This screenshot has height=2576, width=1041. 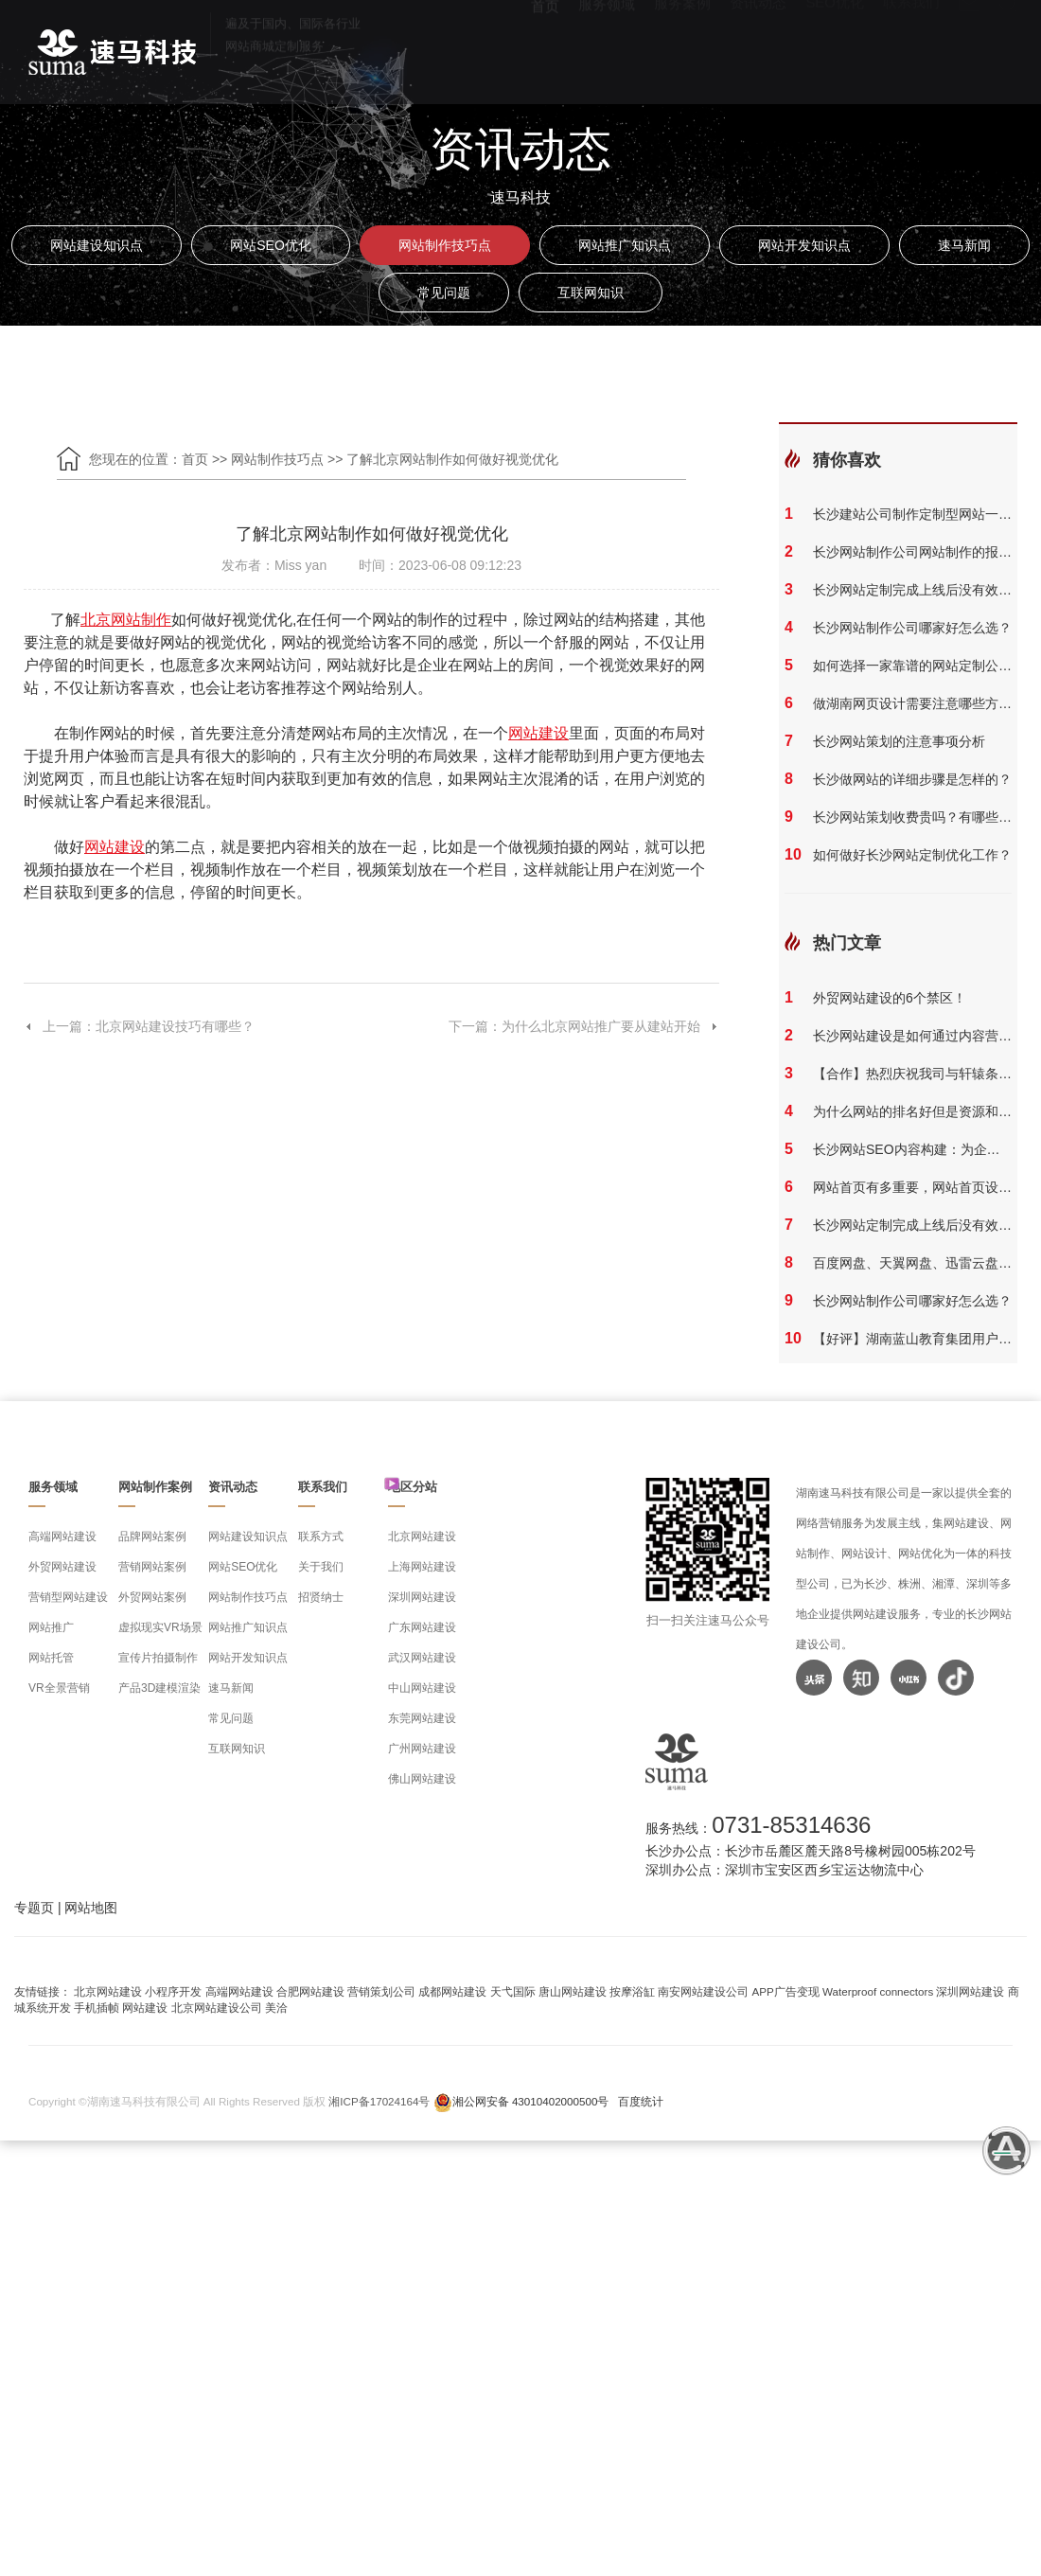 I want to click on check for available software updates, so click(x=1006, y=2150).